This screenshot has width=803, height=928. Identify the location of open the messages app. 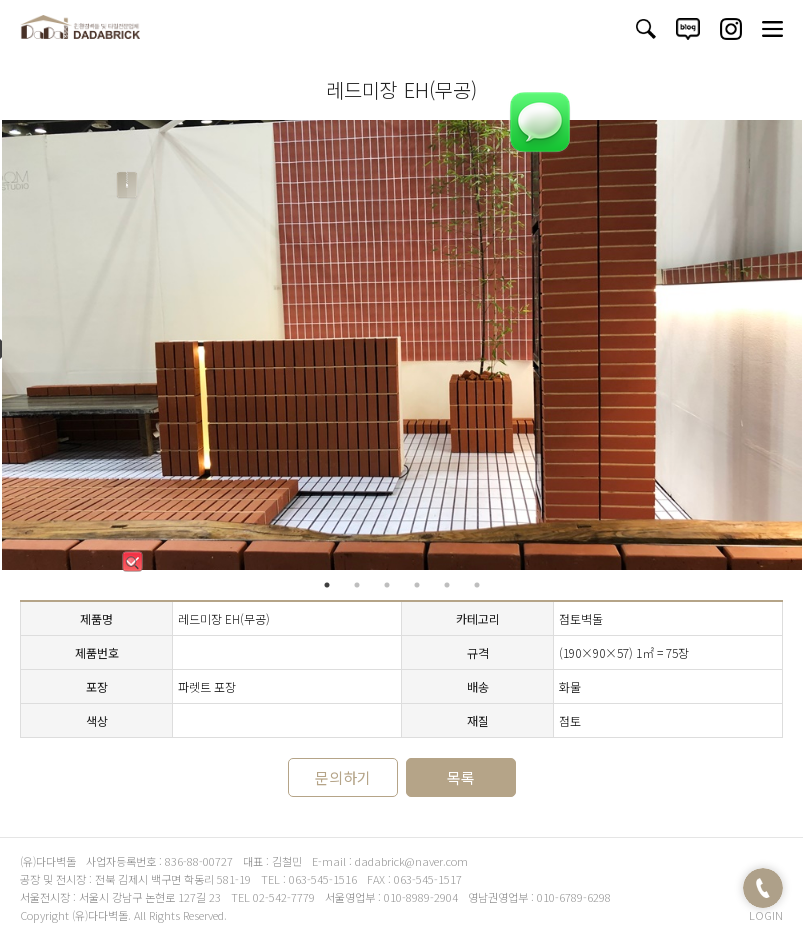
(540, 122).